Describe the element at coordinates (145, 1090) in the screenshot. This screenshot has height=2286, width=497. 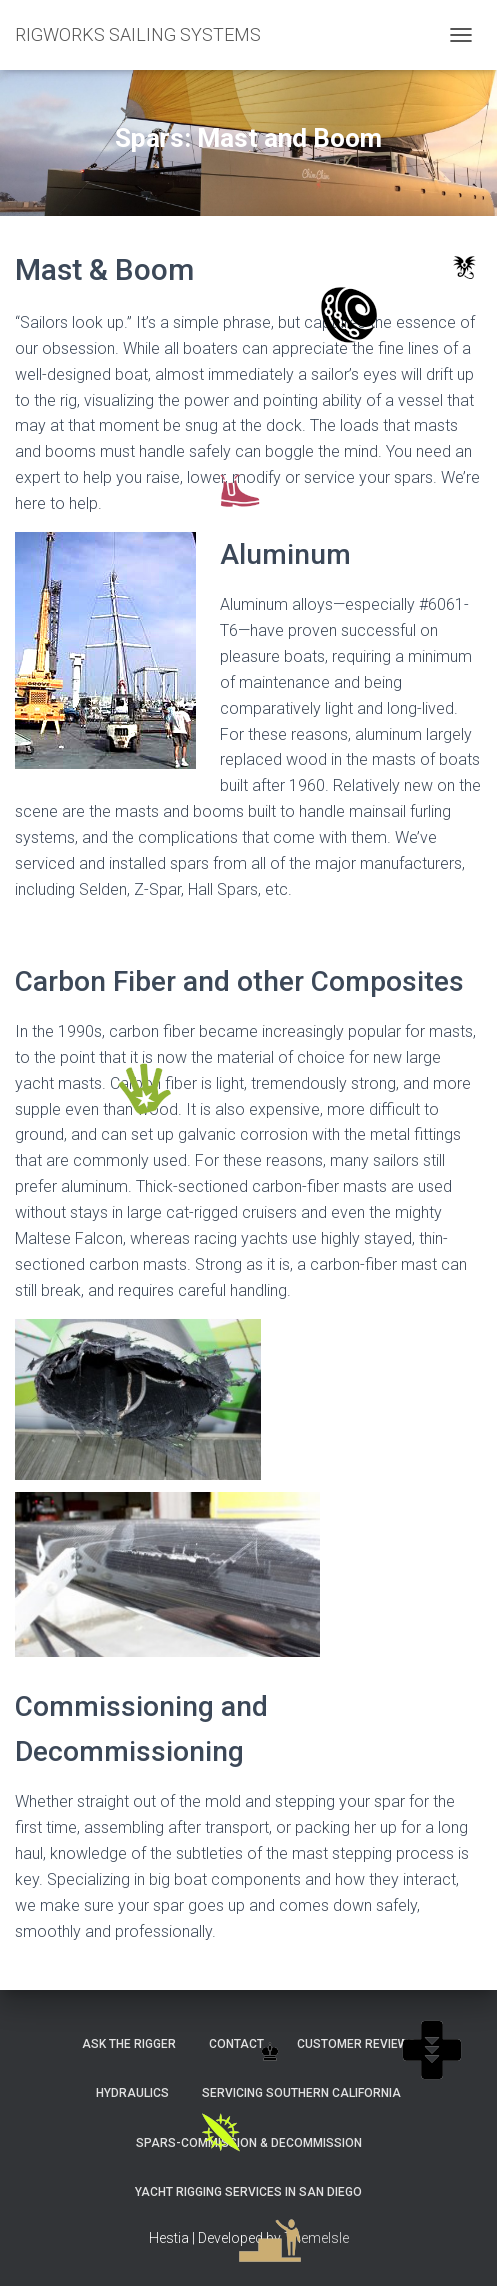
I see `activate magic or special ability` at that location.